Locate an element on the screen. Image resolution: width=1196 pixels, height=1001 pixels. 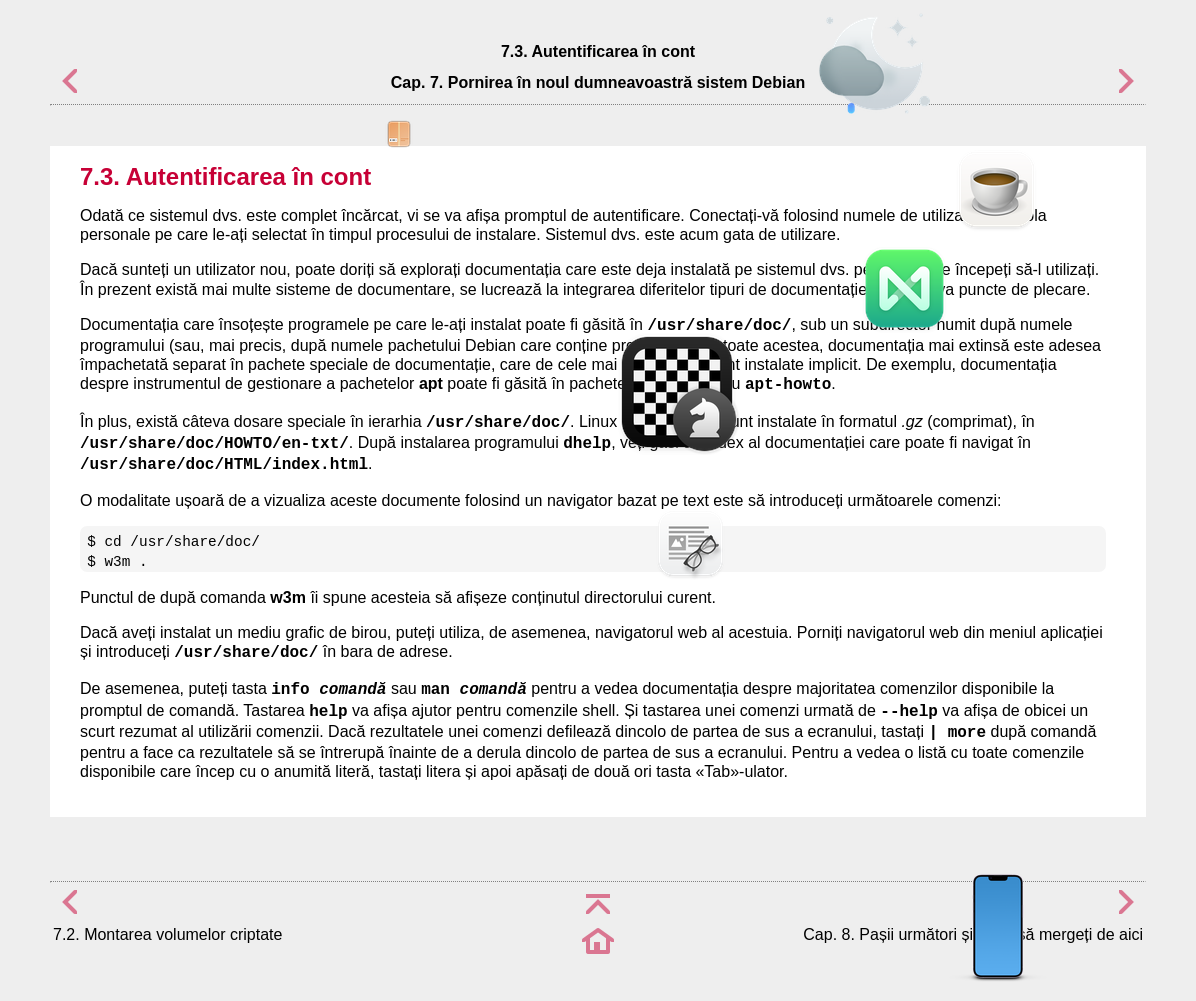
open the chess app is located at coordinates (677, 392).